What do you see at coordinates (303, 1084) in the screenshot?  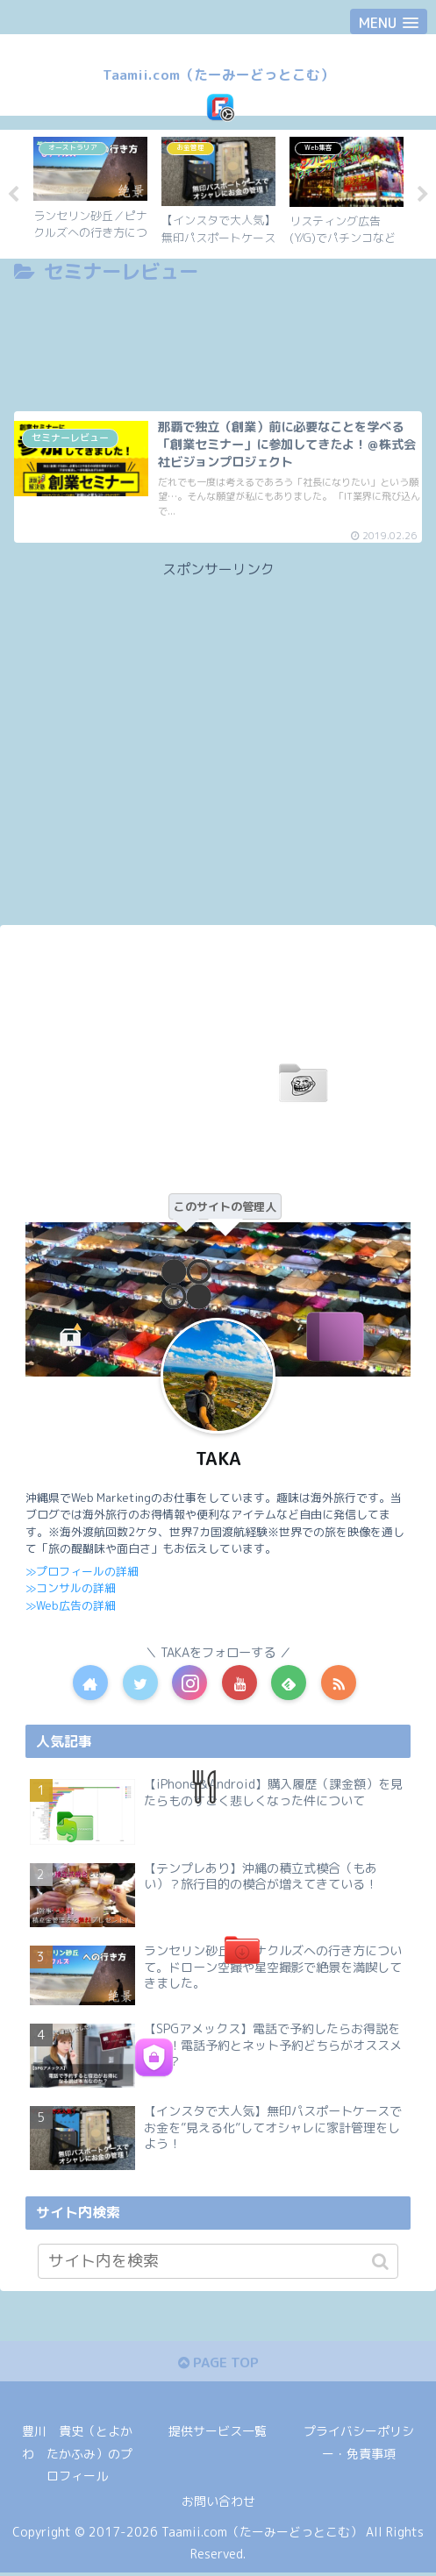 I see `open your meme collection folder` at bounding box center [303, 1084].